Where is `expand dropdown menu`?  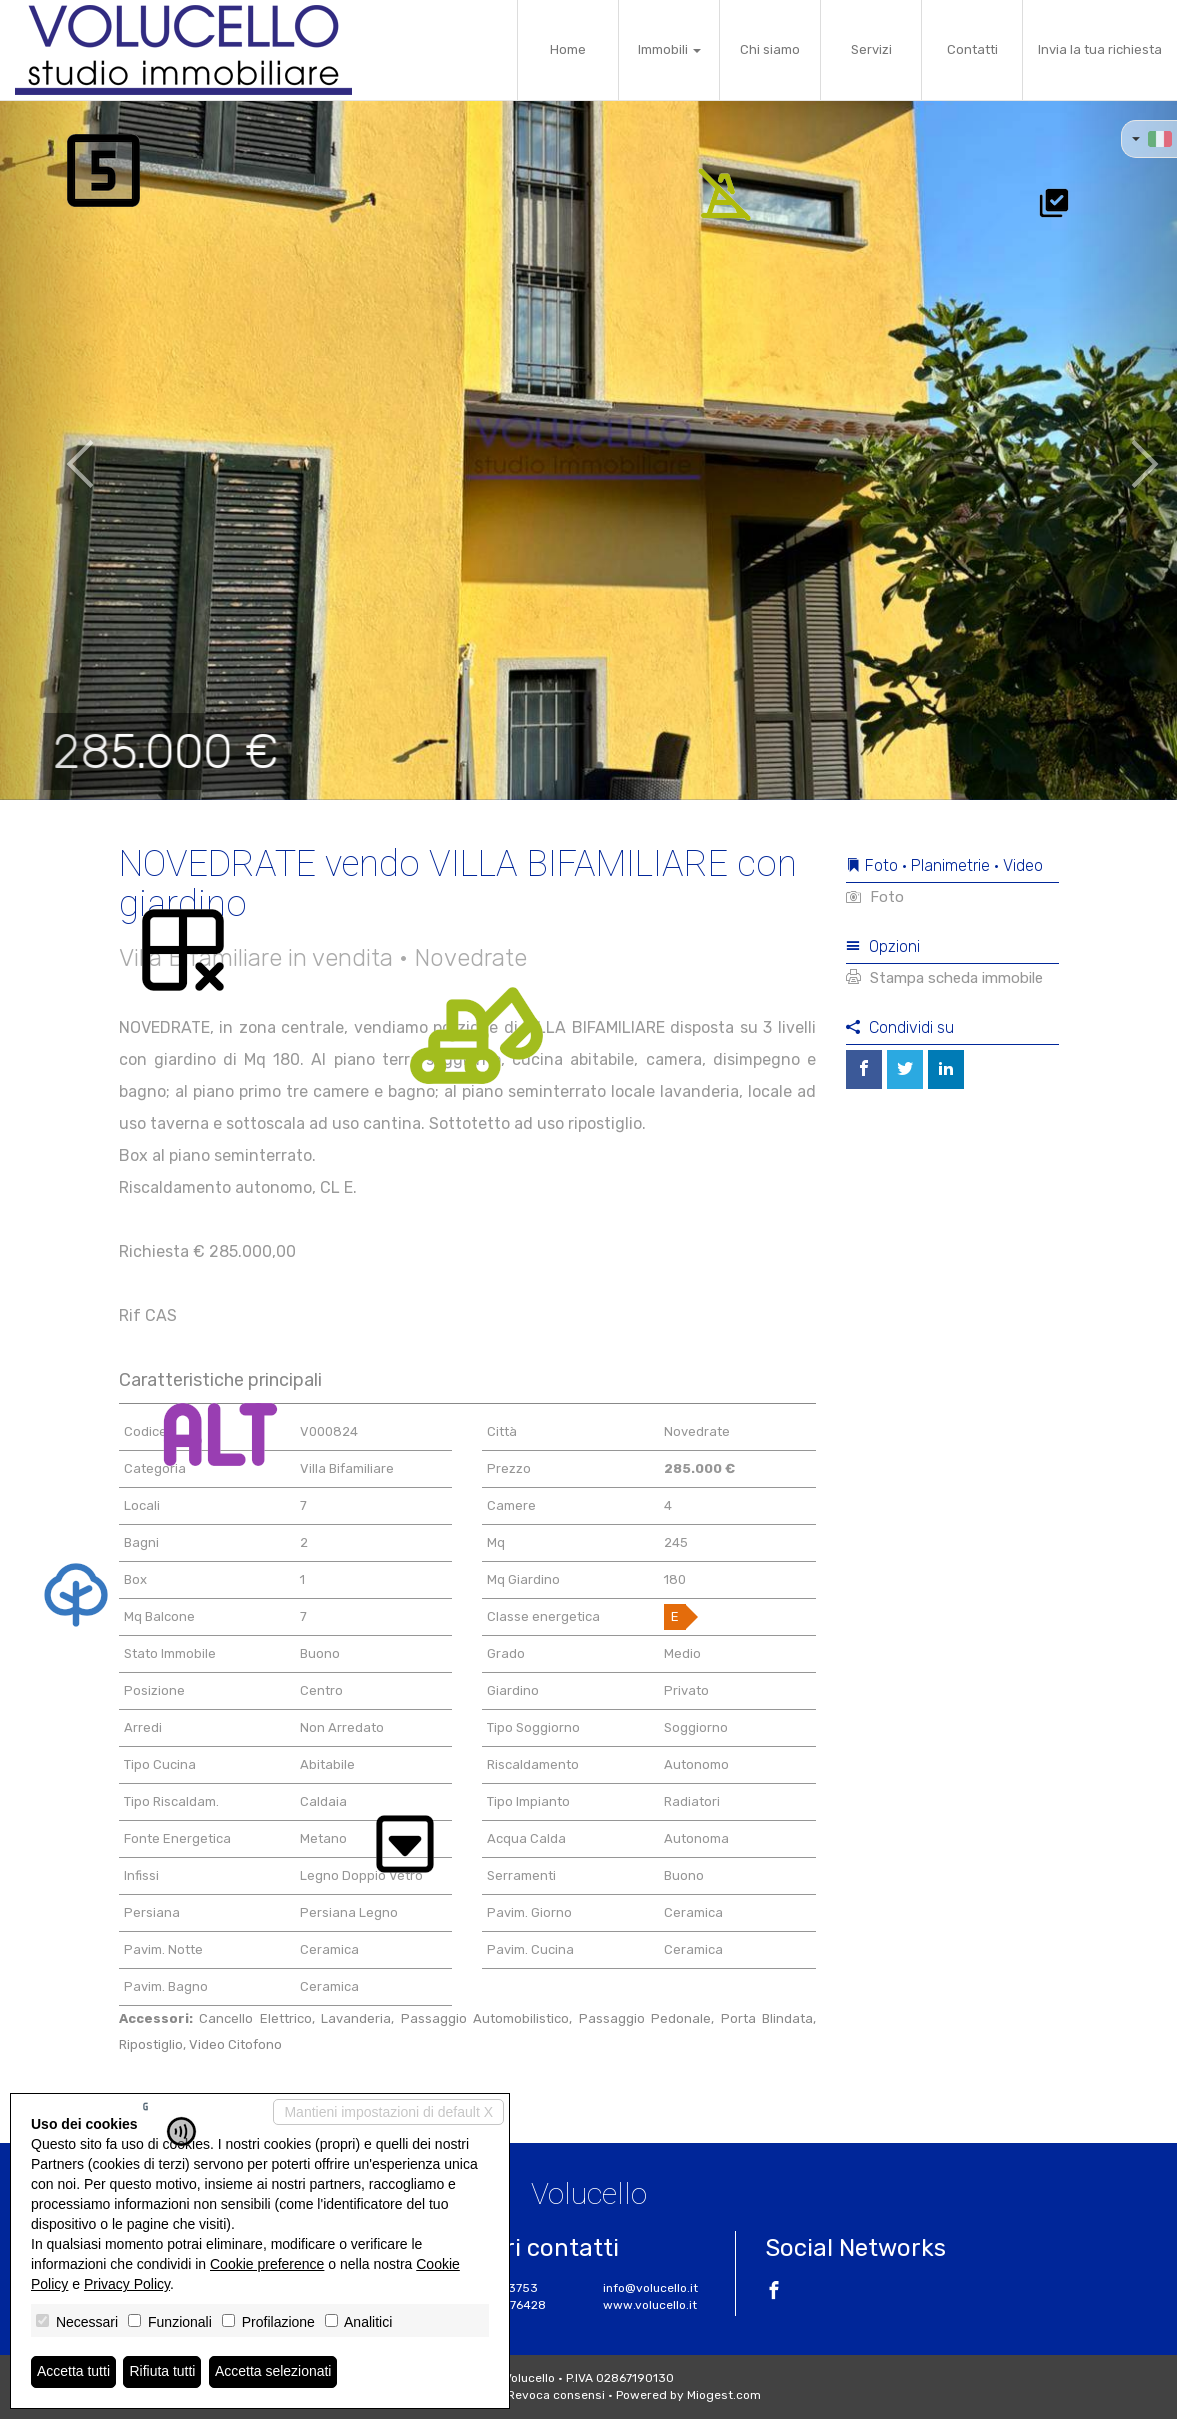 expand dropdown menu is located at coordinates (405, 1844).